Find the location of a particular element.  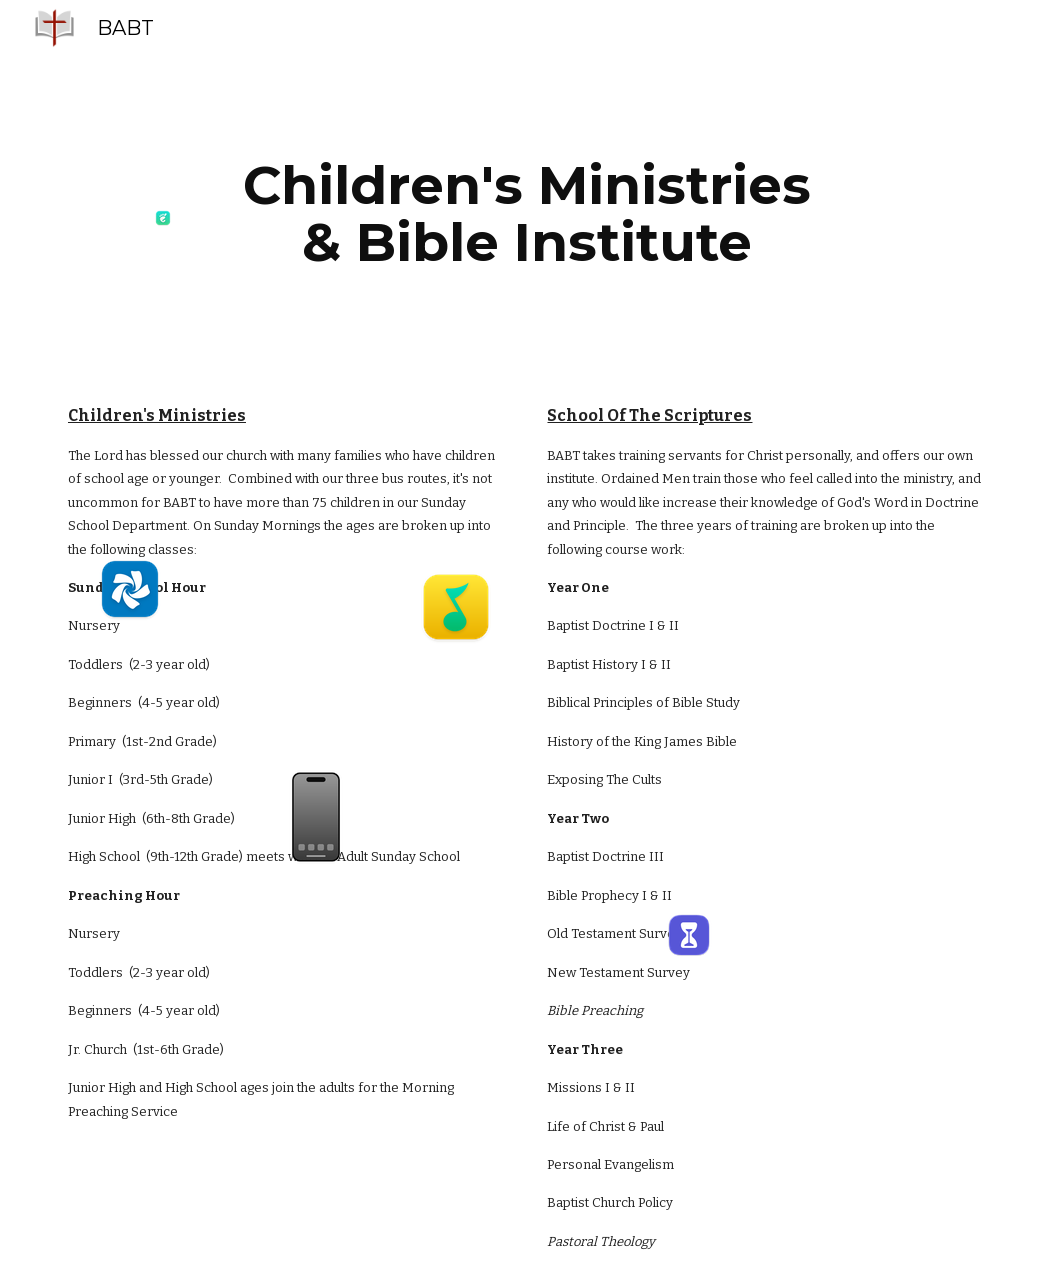

launch gnome desktop environment is located at coordinates (163, 218).